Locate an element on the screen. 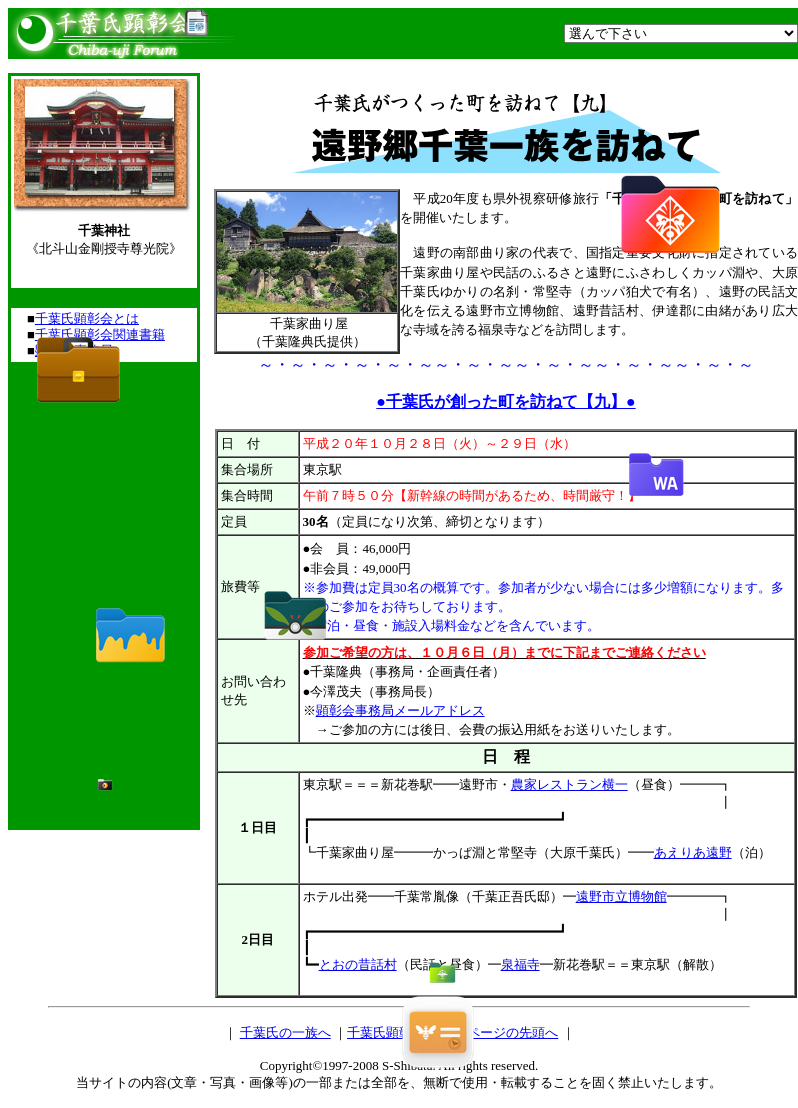 The height and width of the screenshot is (1108, 798). open work or business documents folder is located at coordinates (78, 372).